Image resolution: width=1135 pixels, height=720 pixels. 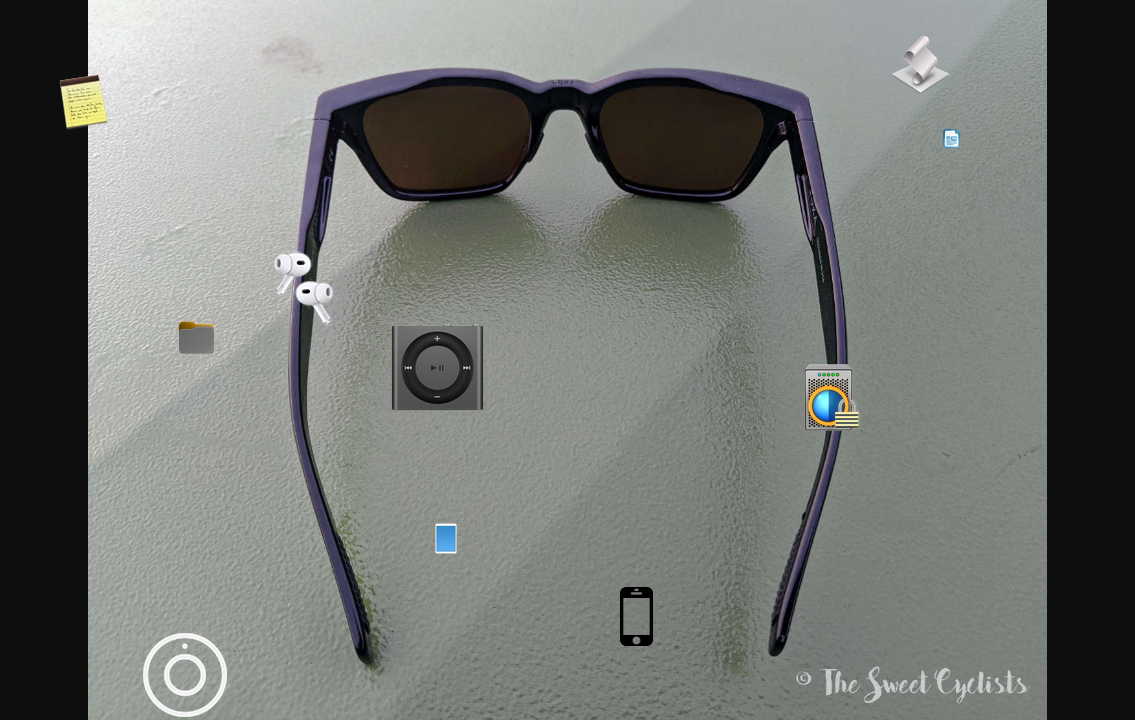 I want to click on open a libreoffice writer document, so click(x=951, y=138).